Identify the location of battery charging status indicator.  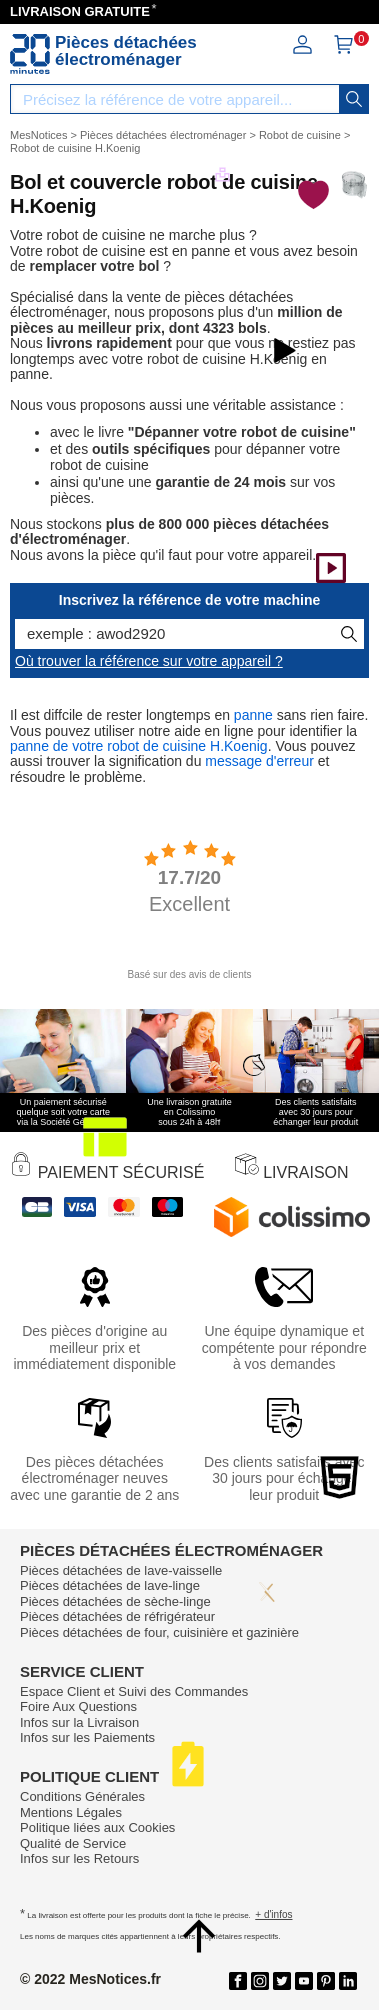
(188, 1764).